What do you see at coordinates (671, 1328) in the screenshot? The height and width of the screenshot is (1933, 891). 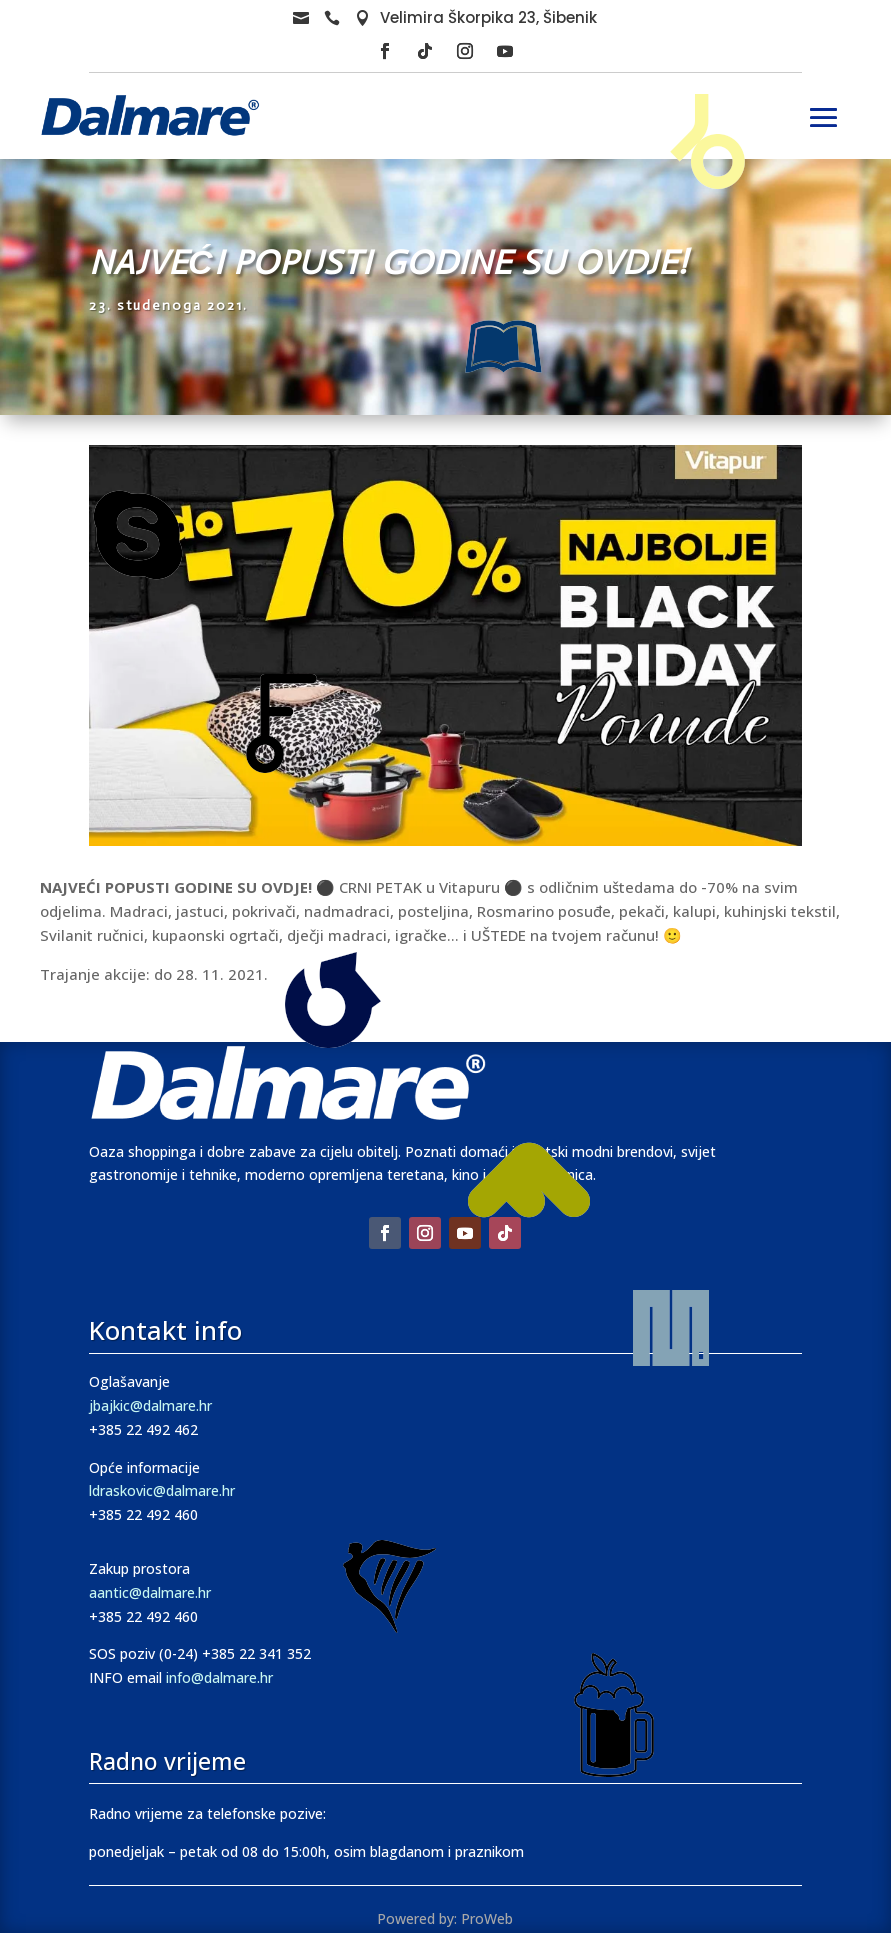 I see `micropython programming language logo` at bounding box center [671, 1328].